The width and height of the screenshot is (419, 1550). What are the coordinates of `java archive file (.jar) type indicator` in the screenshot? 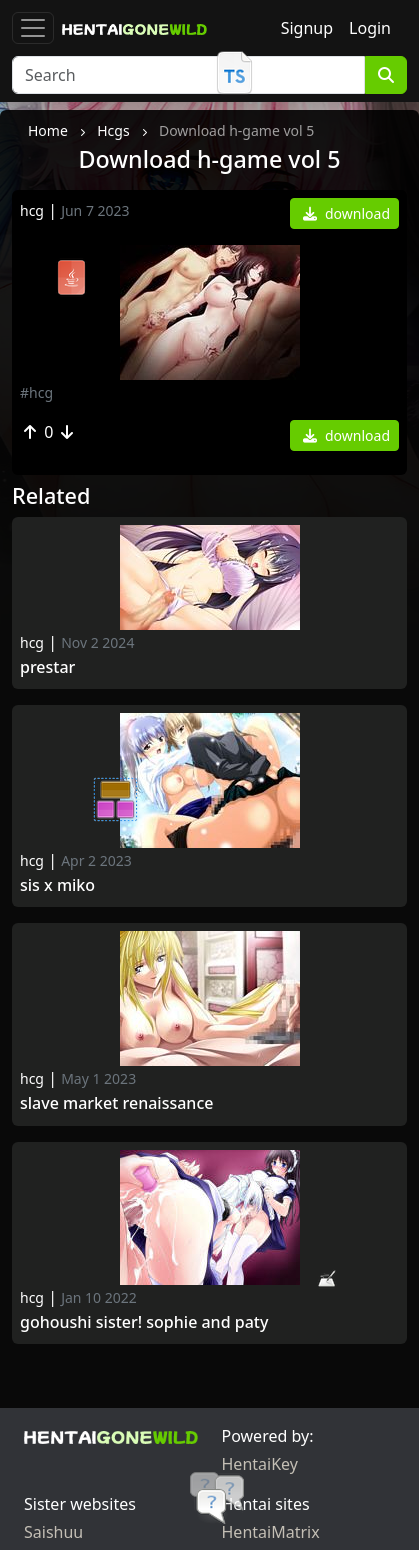 It's located at (71, 277).